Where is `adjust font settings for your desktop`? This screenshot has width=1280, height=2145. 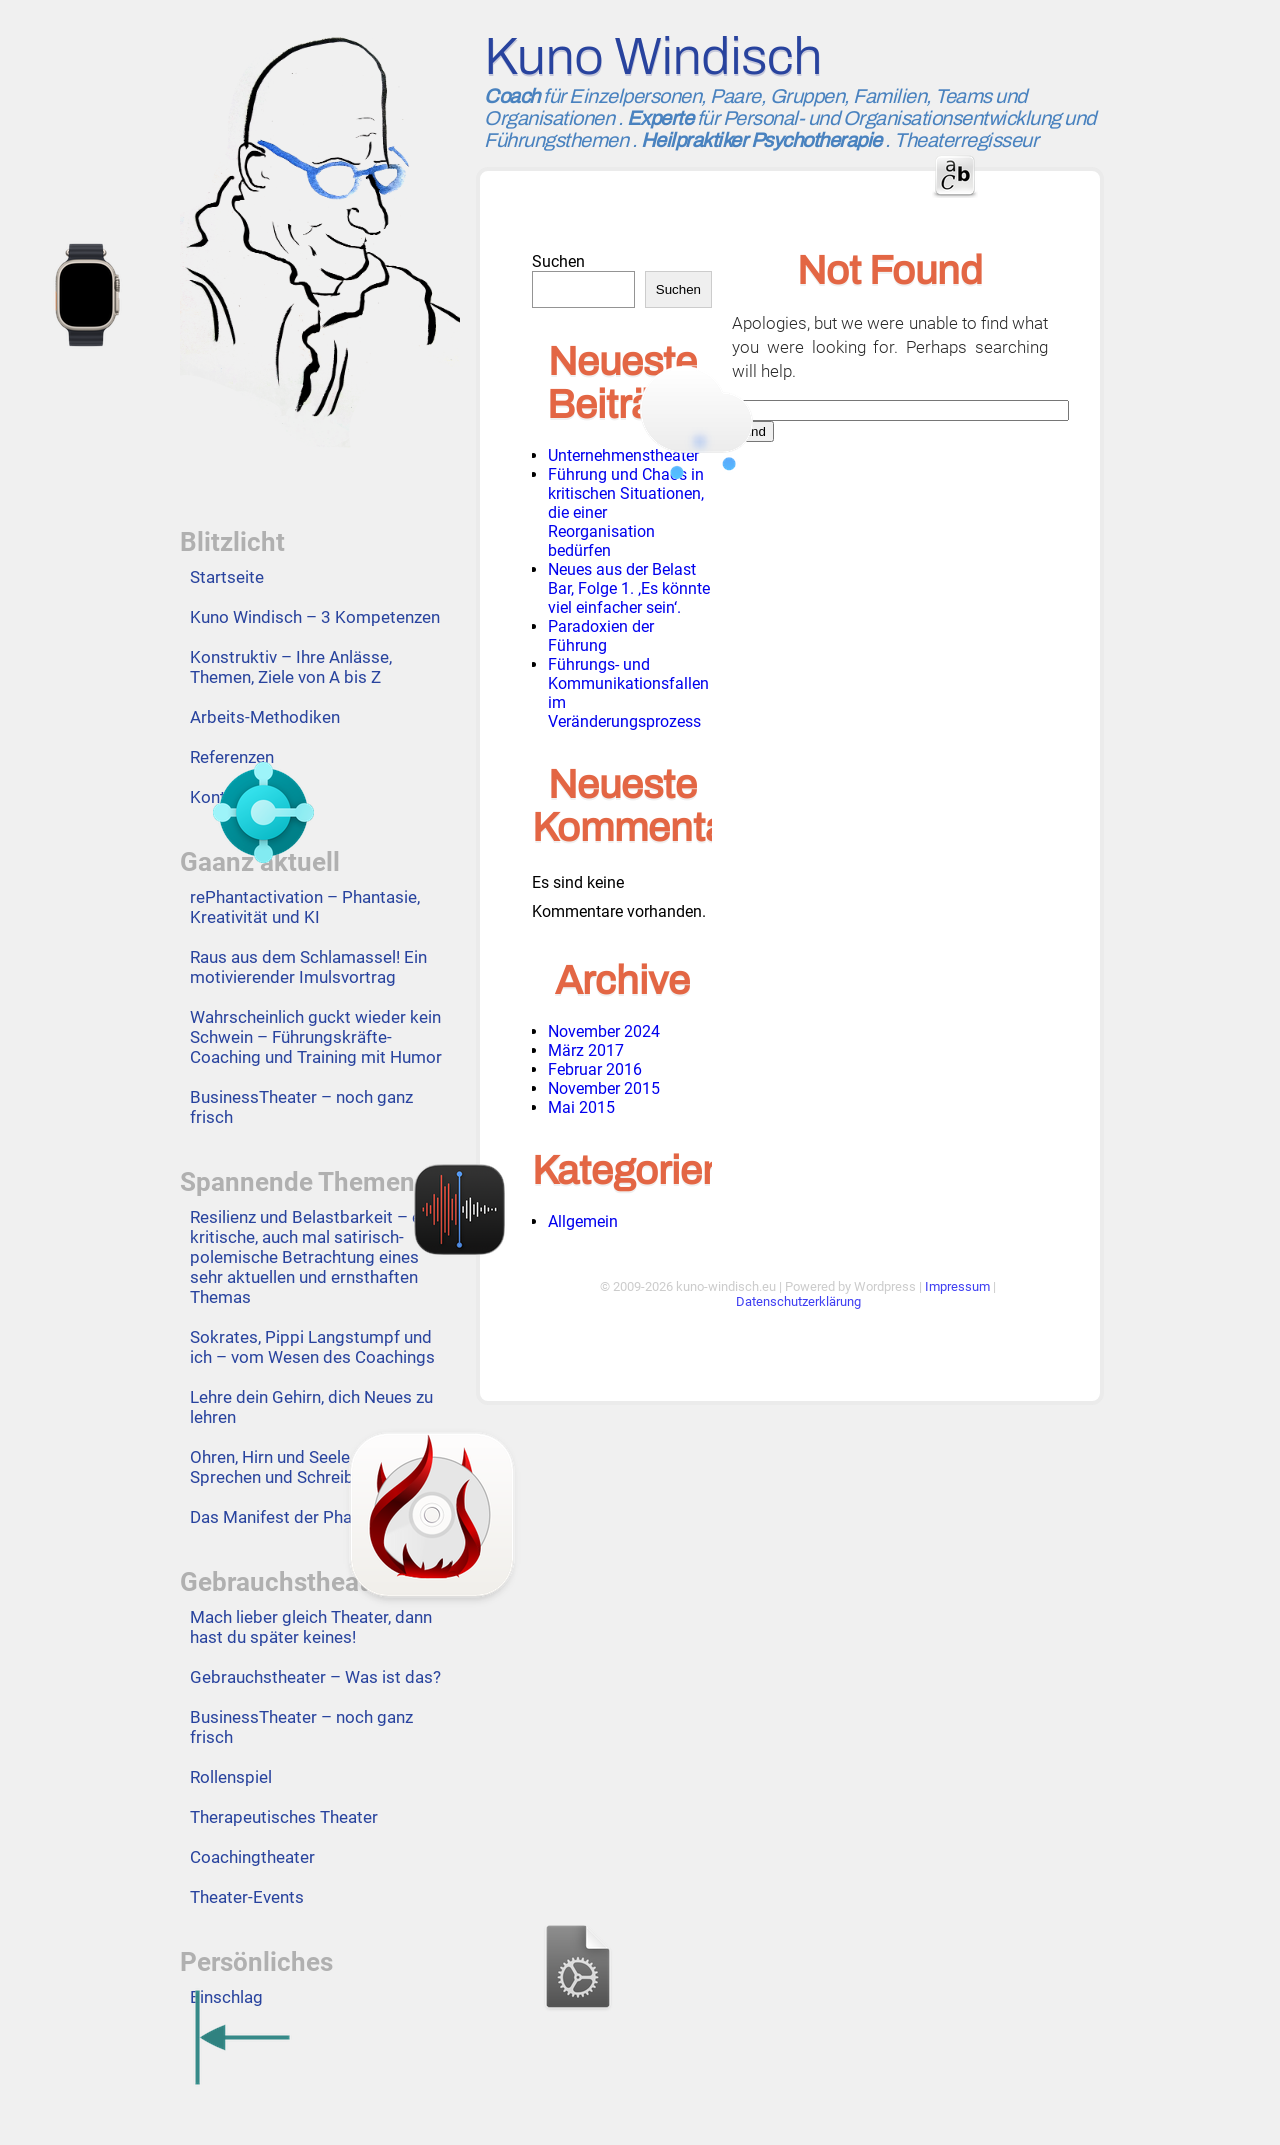 adjust font settings for your desktop is located at coordinates (955, 175).